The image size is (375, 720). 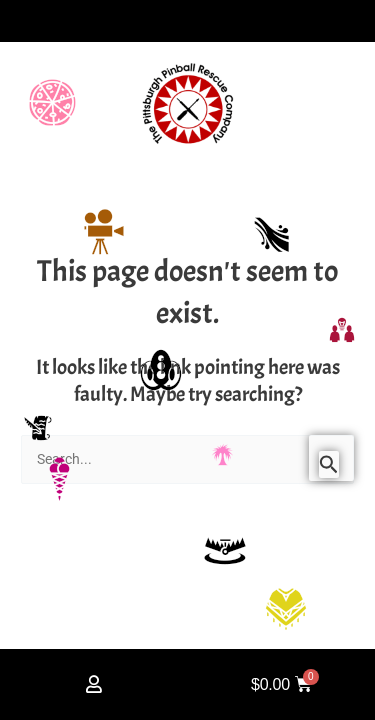 What do you see at coordinates (225, 546) in the screenshot?
I see `trap or hazard indicator in a game interface` at bounding box center [225, 546].